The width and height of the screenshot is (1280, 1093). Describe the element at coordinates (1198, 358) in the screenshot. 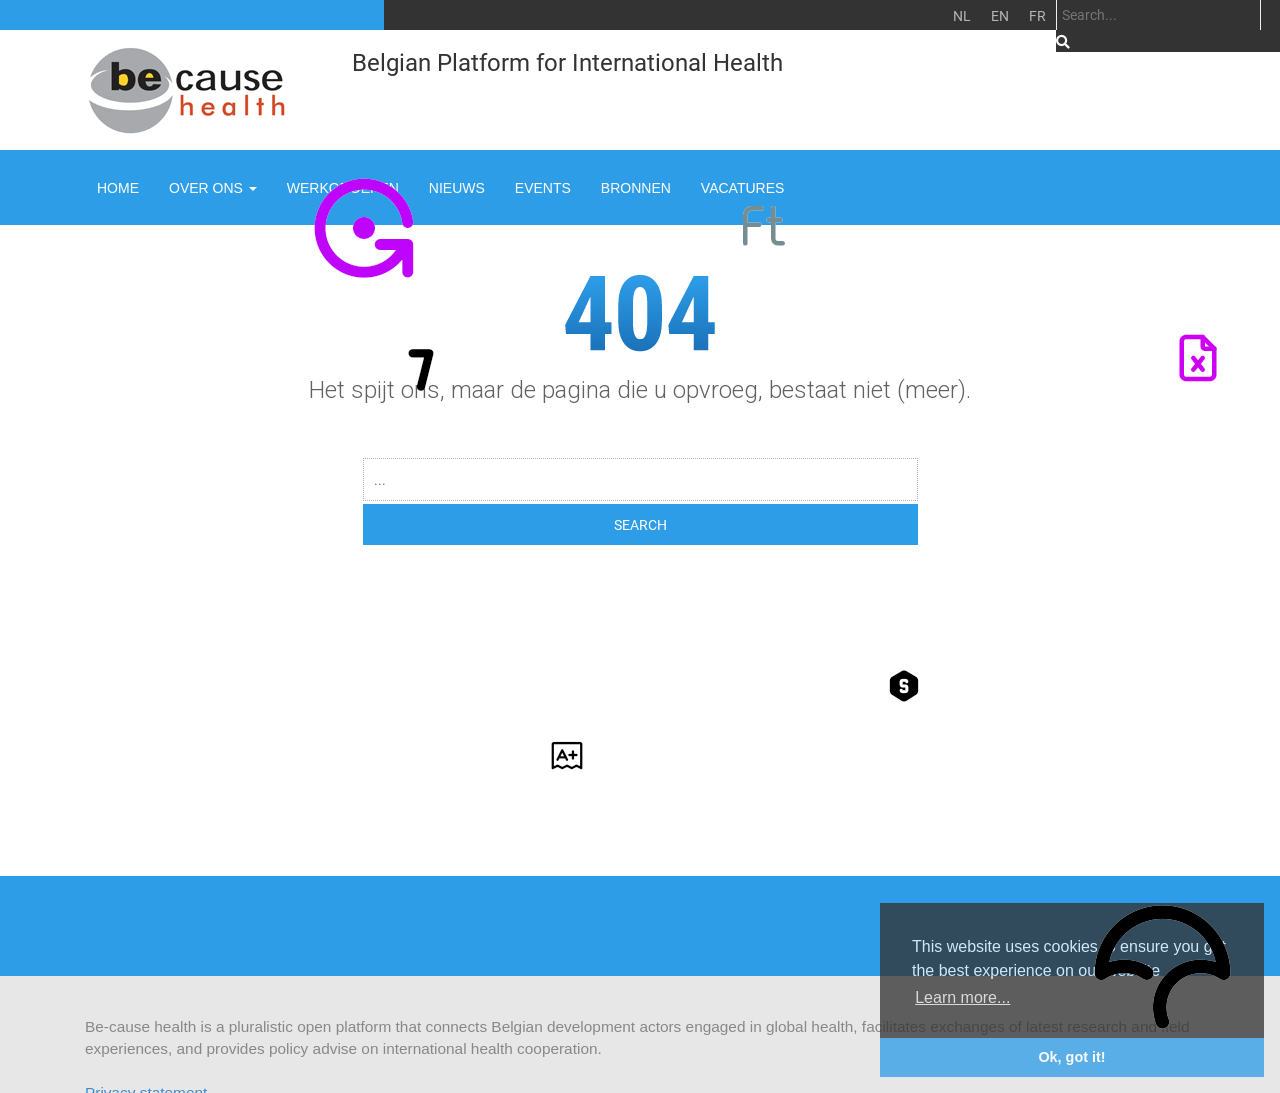

I see `remove or delete a file` at that location.